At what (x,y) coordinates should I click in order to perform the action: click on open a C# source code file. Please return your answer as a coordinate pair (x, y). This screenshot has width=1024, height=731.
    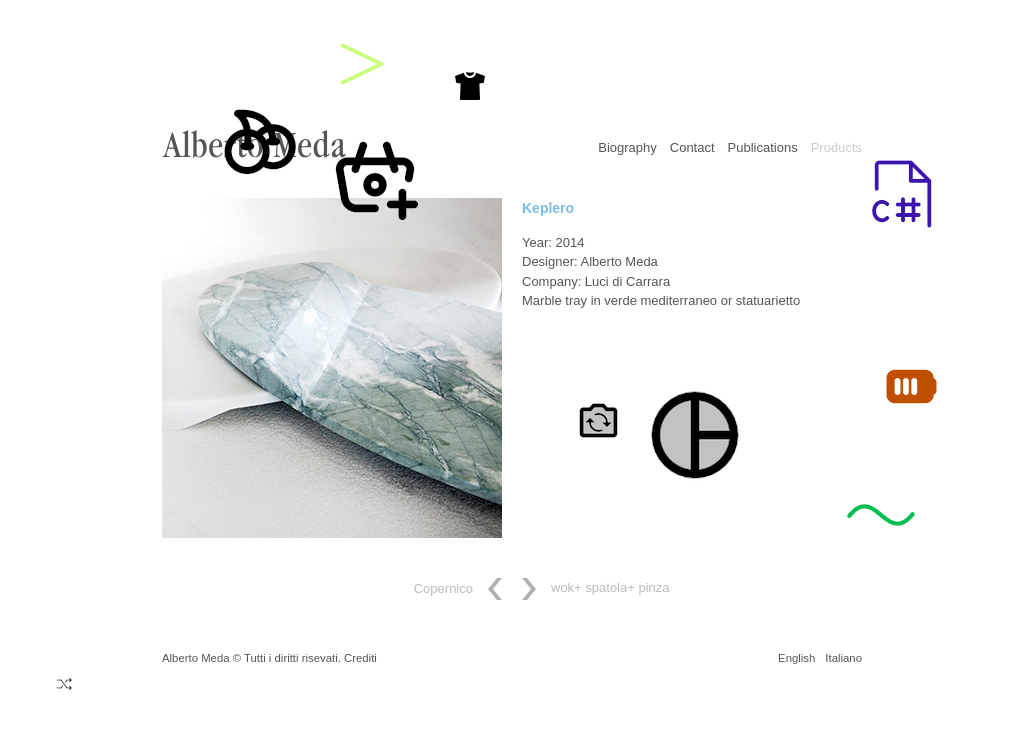
    Looking at the image, I should click on (903, 194).